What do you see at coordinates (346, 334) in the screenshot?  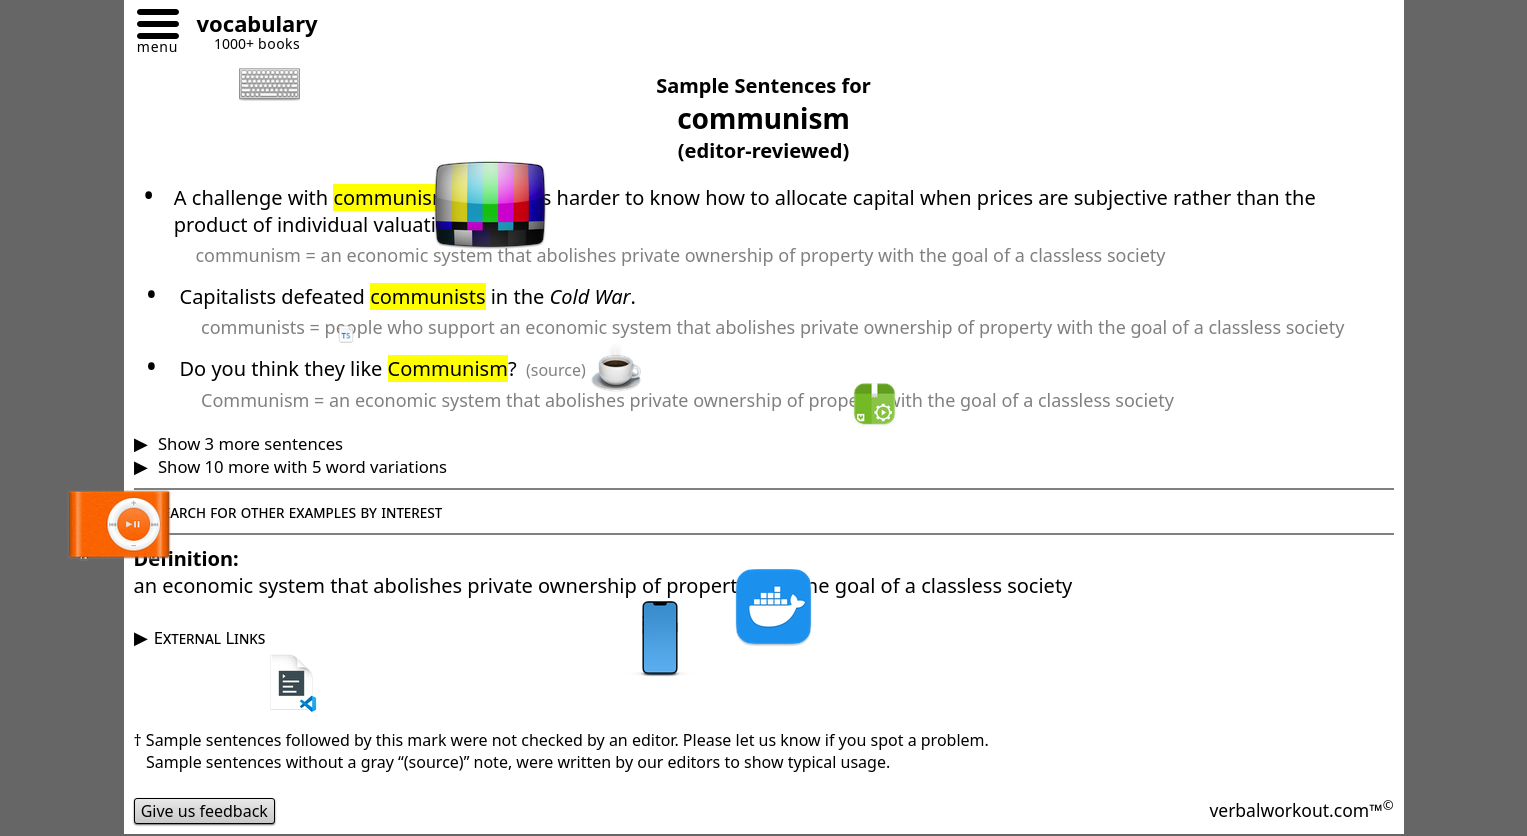 I see `a typescript source file` at bounding box center [346, 334].